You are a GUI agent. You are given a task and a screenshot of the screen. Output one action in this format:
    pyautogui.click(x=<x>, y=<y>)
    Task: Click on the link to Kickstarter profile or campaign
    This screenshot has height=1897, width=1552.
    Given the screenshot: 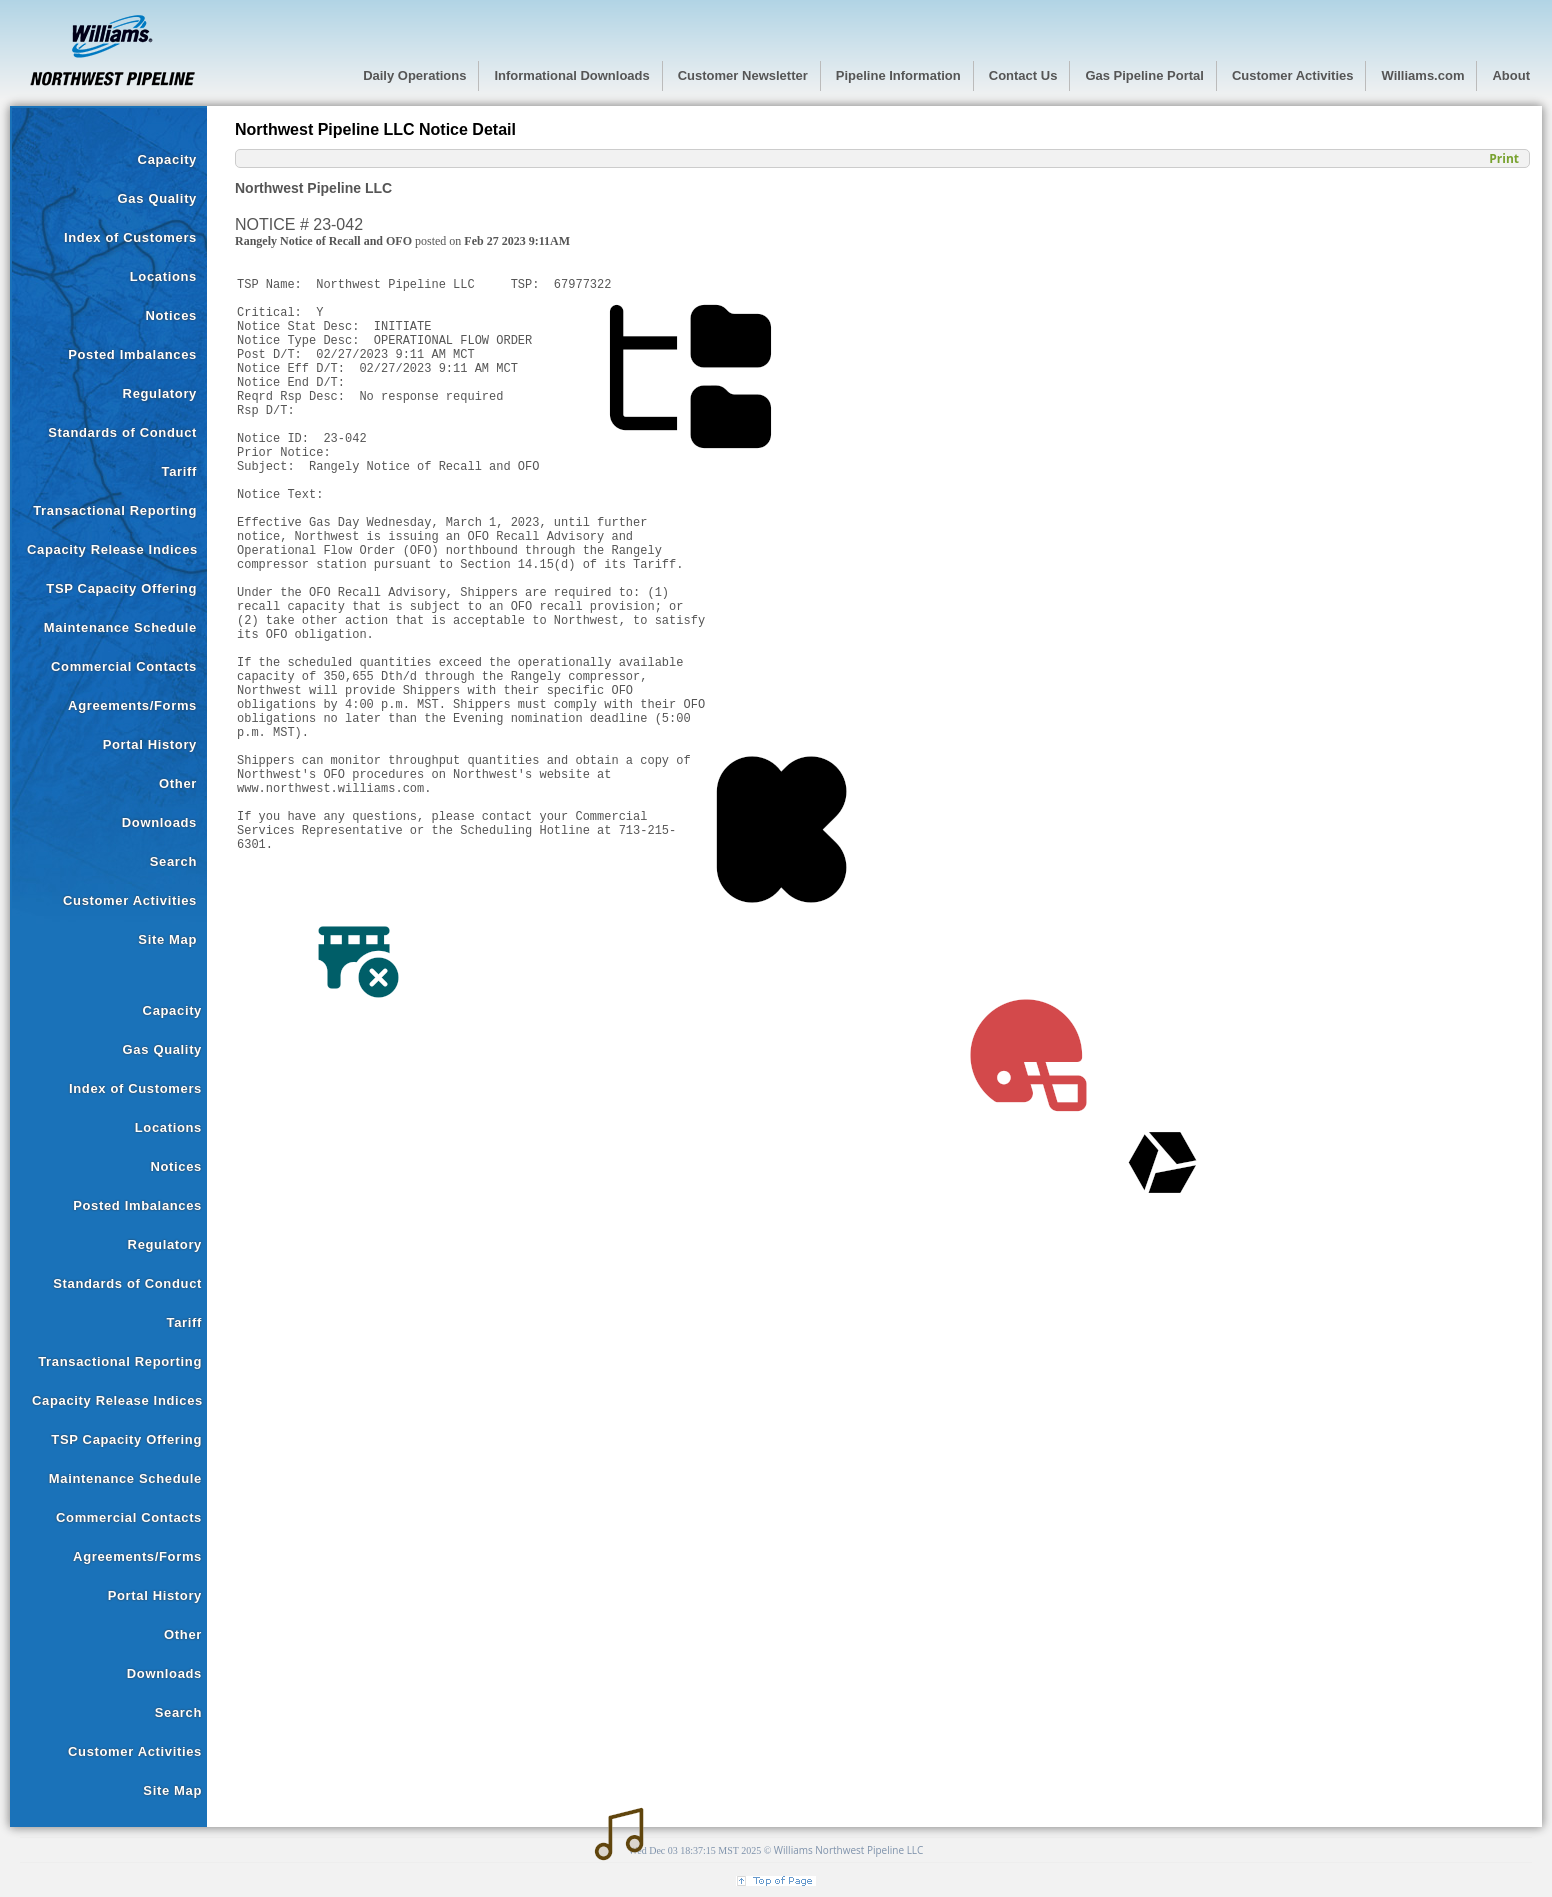 What is the action you would take?
    pyautogui.click(x=779, y=829)
    